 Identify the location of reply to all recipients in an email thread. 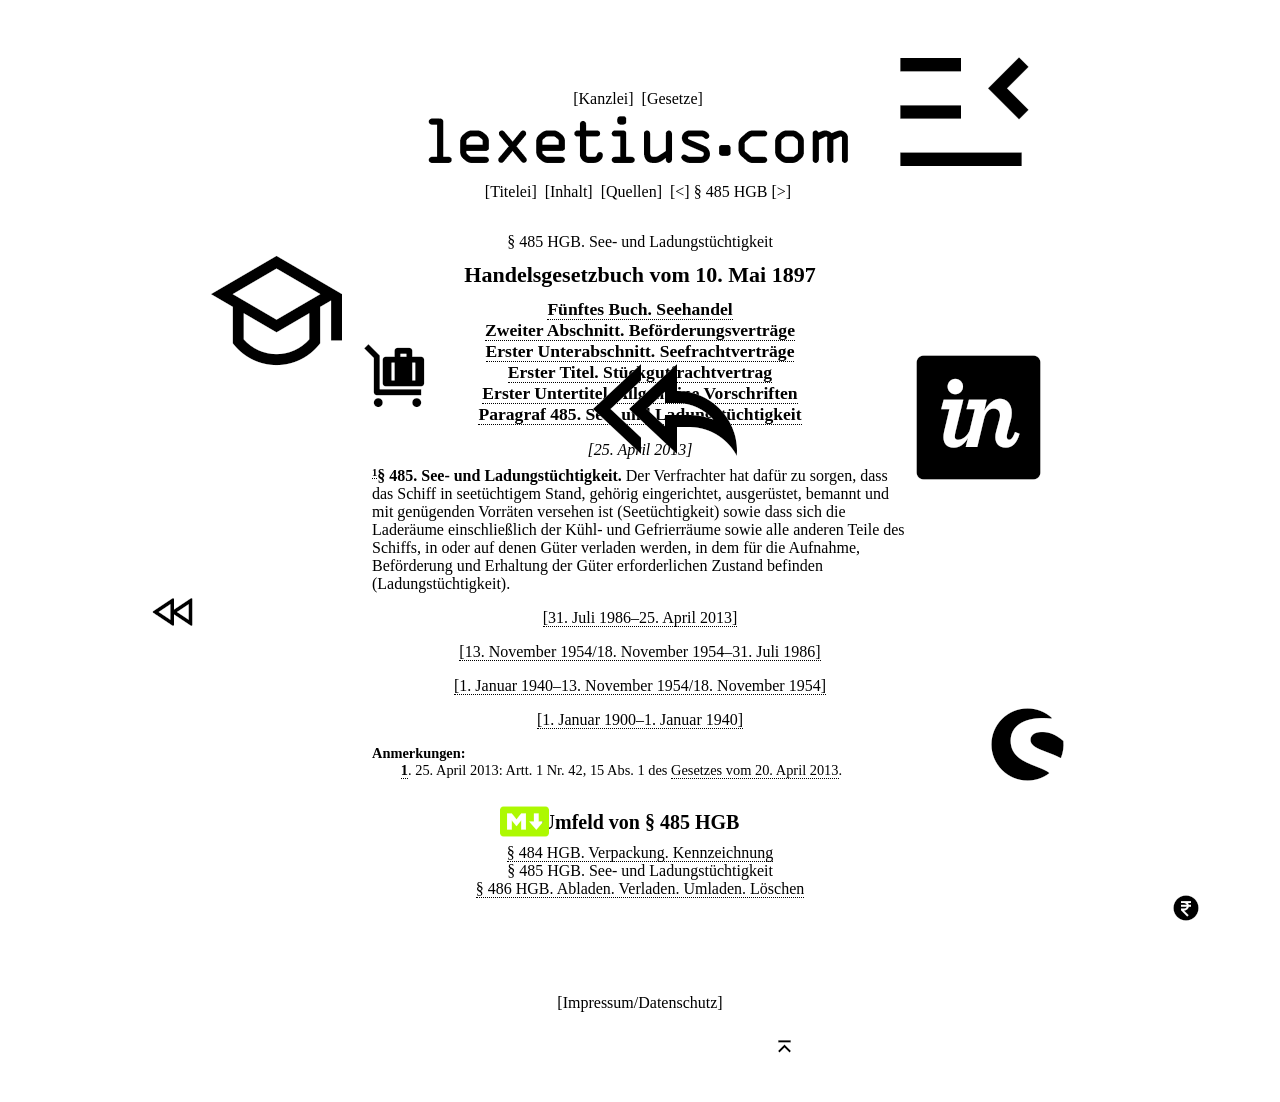
(665, 409).